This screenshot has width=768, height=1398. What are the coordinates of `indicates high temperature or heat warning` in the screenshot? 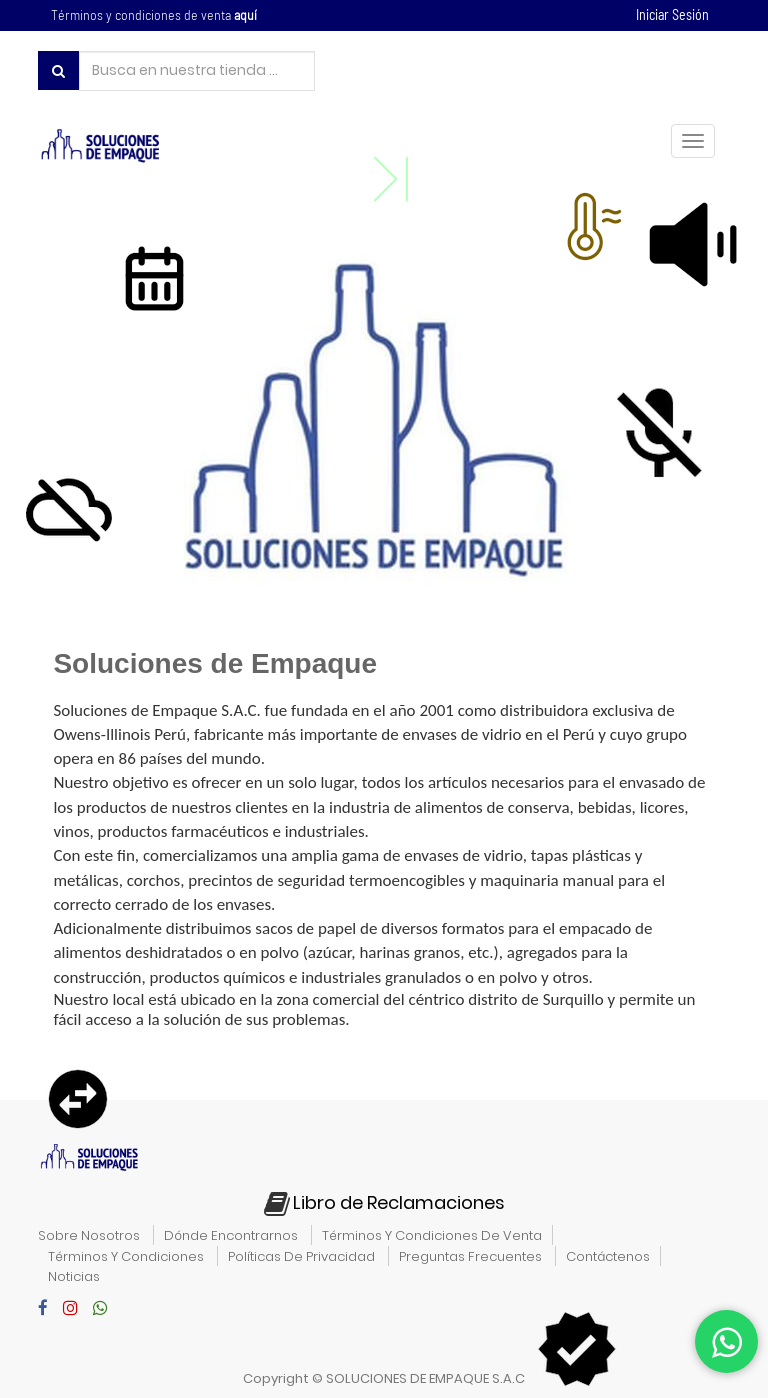 It's located at (587, 226).